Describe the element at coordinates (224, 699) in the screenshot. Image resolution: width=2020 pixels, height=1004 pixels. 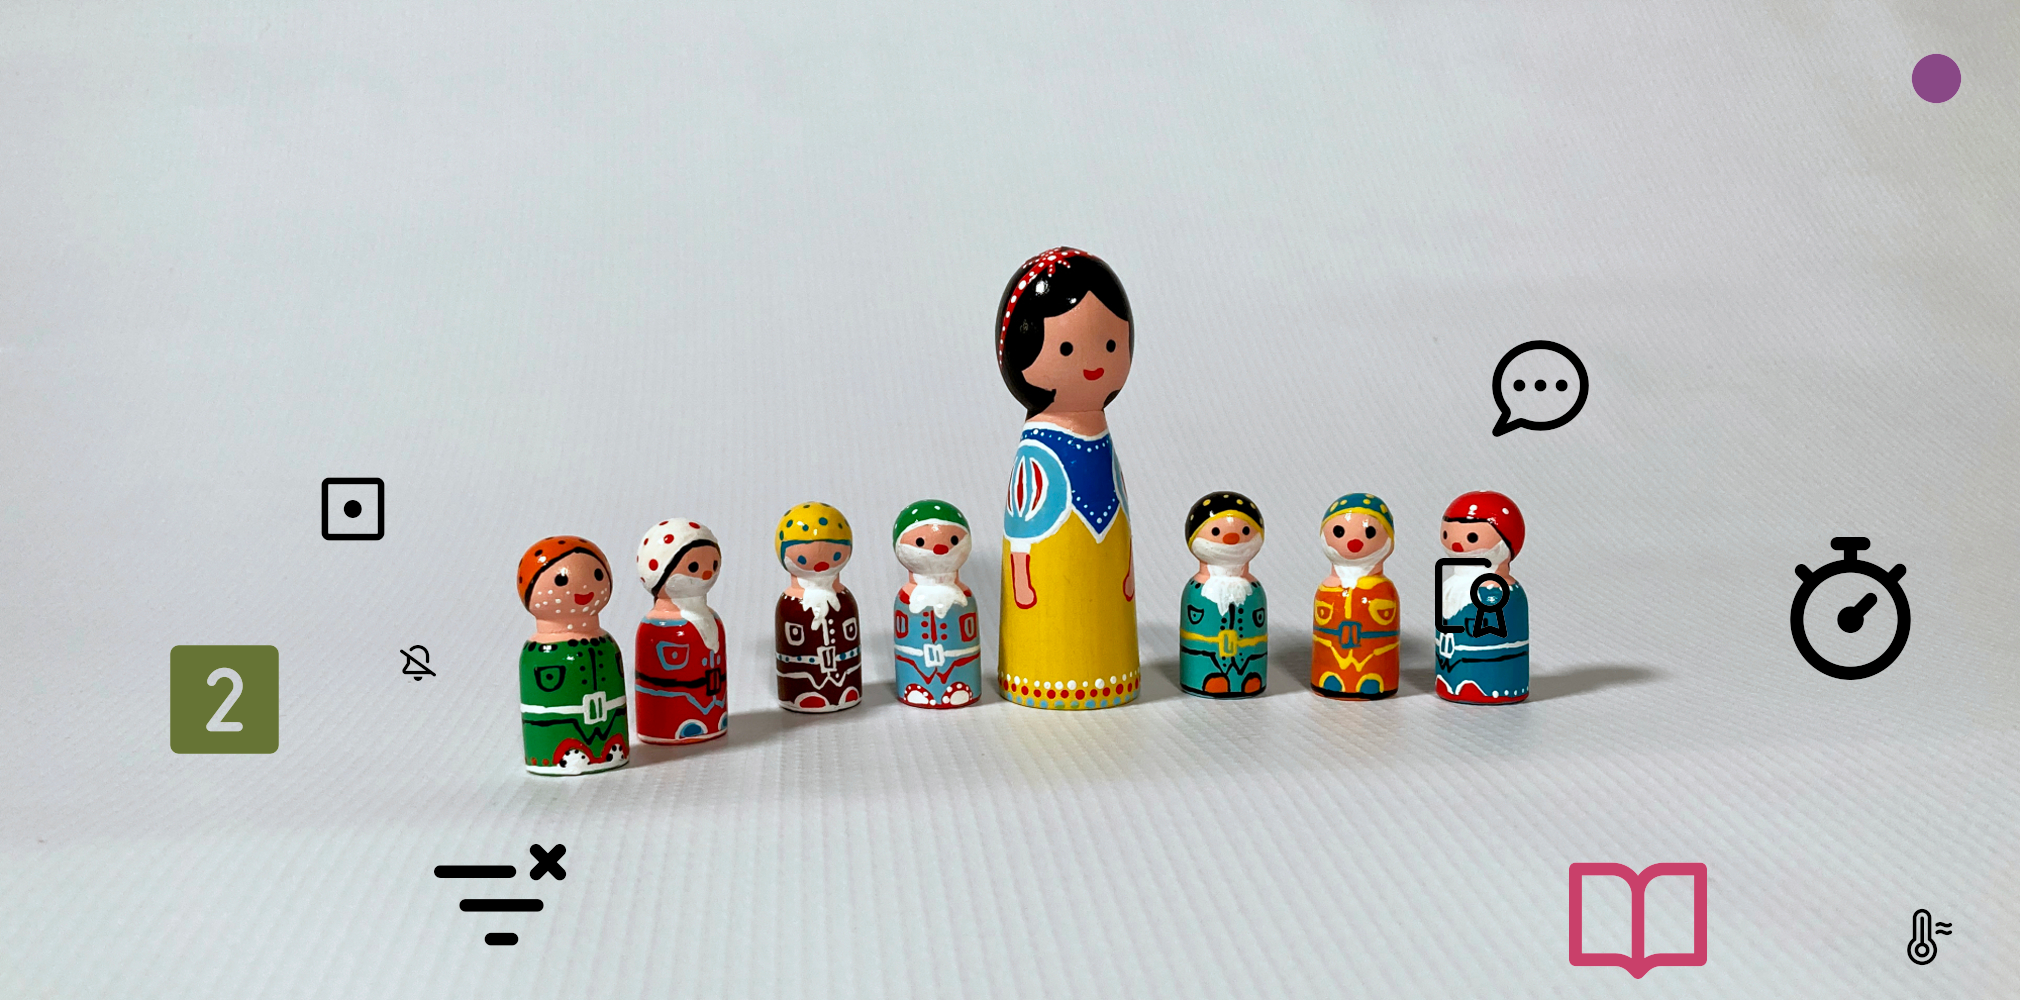
I see `indicates step two in a multi-step process` at that location.